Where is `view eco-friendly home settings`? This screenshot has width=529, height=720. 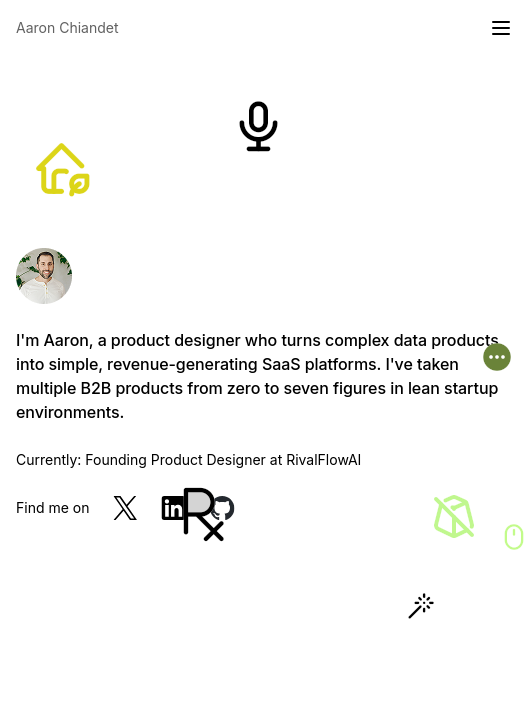
view eco-friendly home settings is located at coordinates (61, 168).